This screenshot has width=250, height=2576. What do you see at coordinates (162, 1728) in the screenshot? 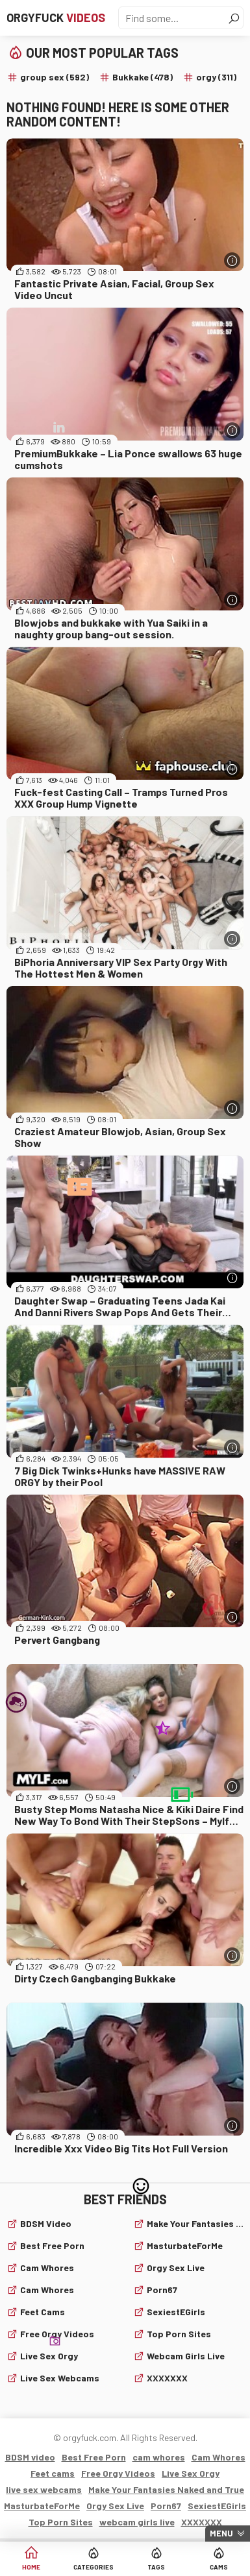
I see `indicates a partial or half rating` at bounding box center [162, 1728].